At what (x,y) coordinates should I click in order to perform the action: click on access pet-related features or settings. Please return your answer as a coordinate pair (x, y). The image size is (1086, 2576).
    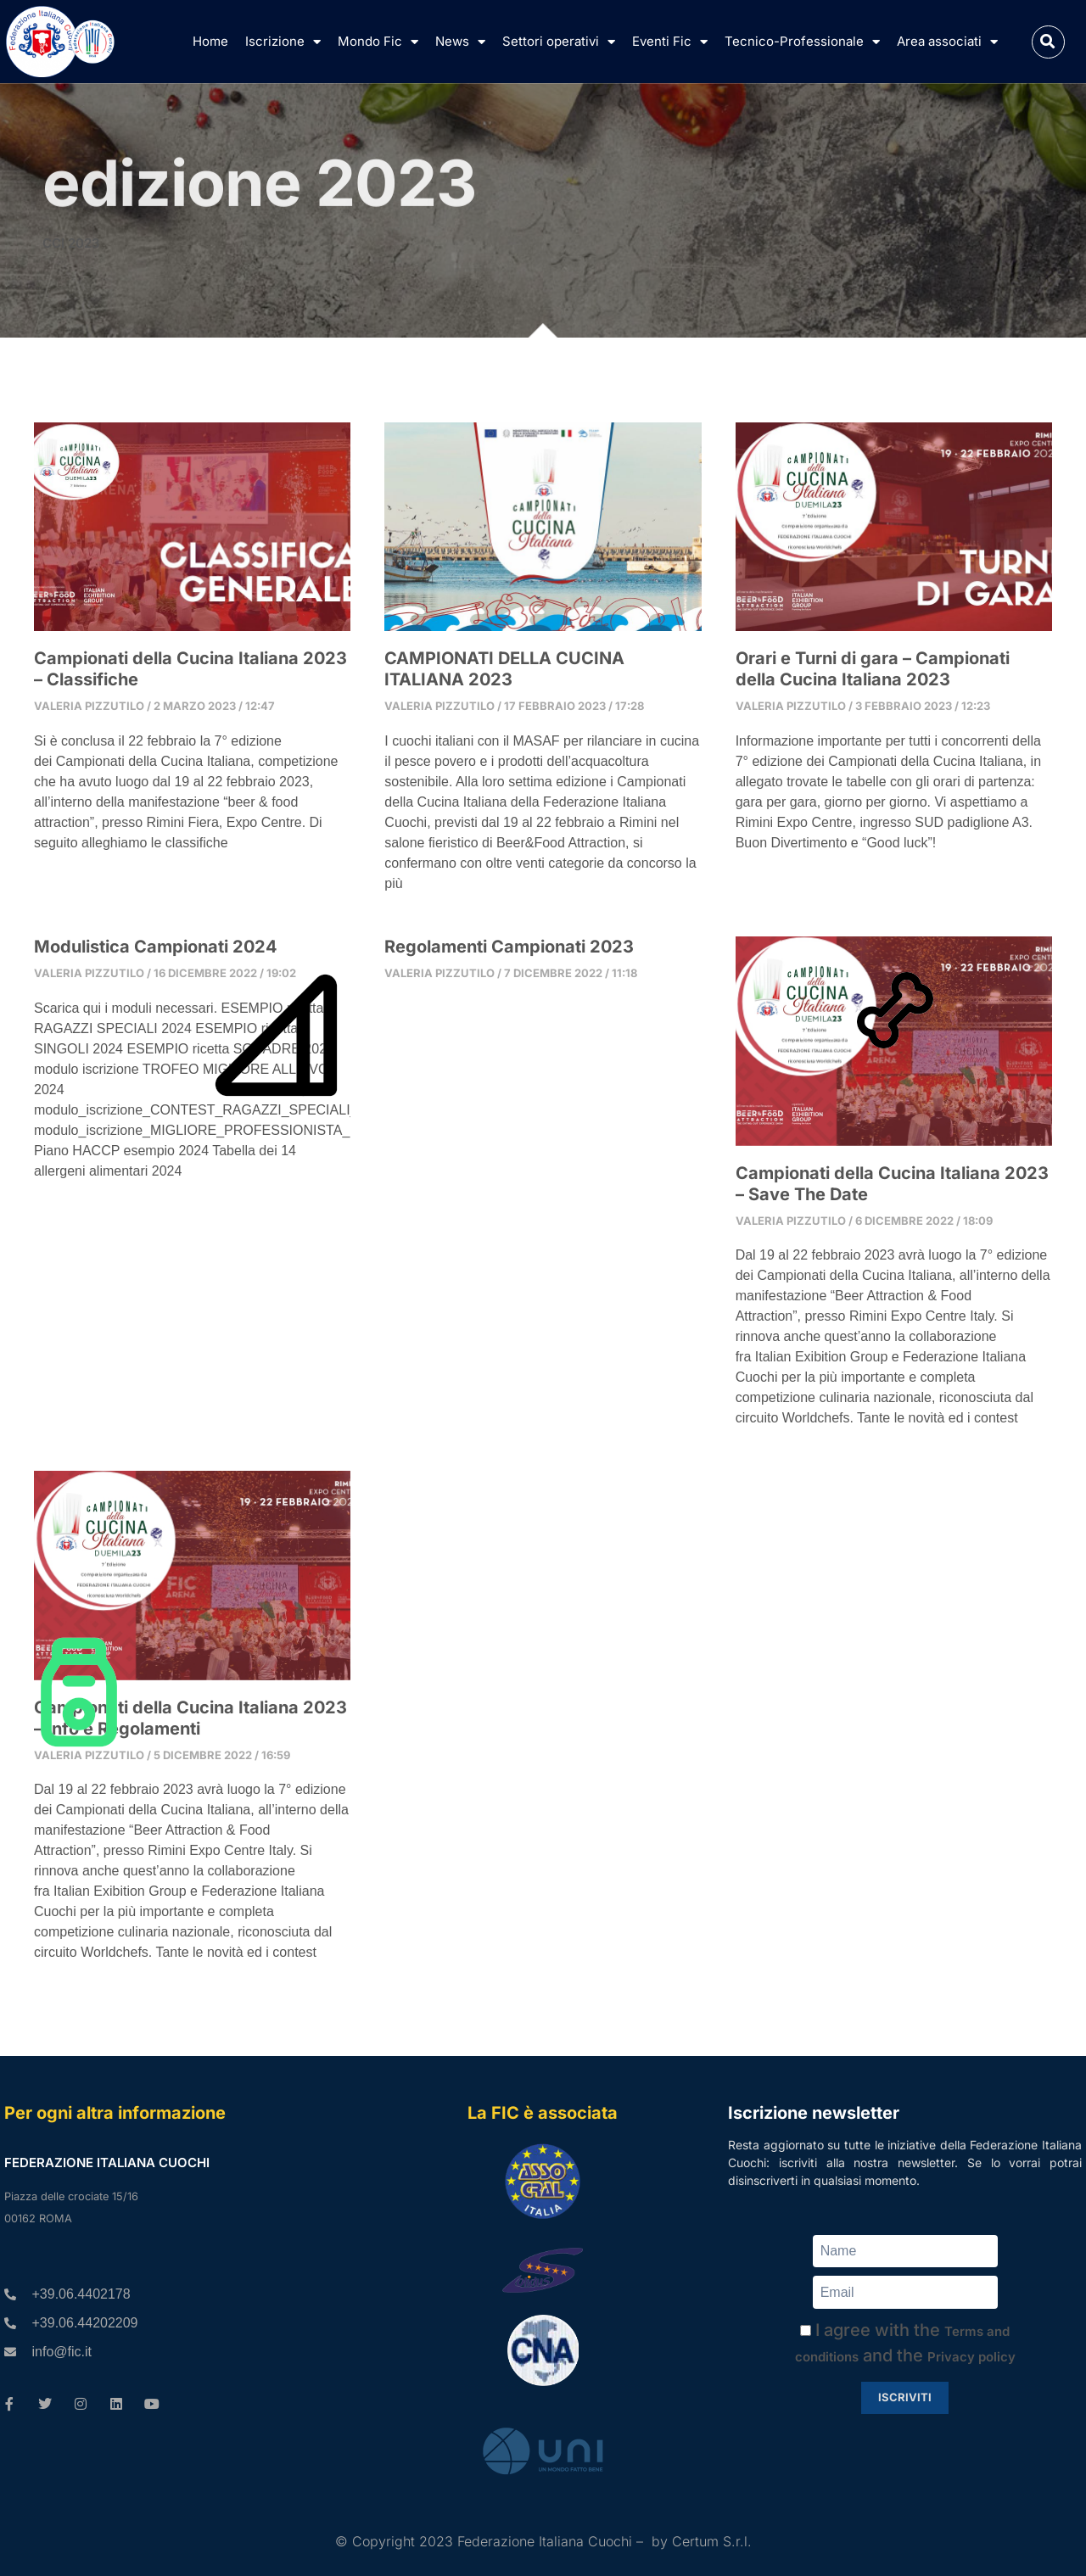
    Looking at the image, I should click on (895, 1010).